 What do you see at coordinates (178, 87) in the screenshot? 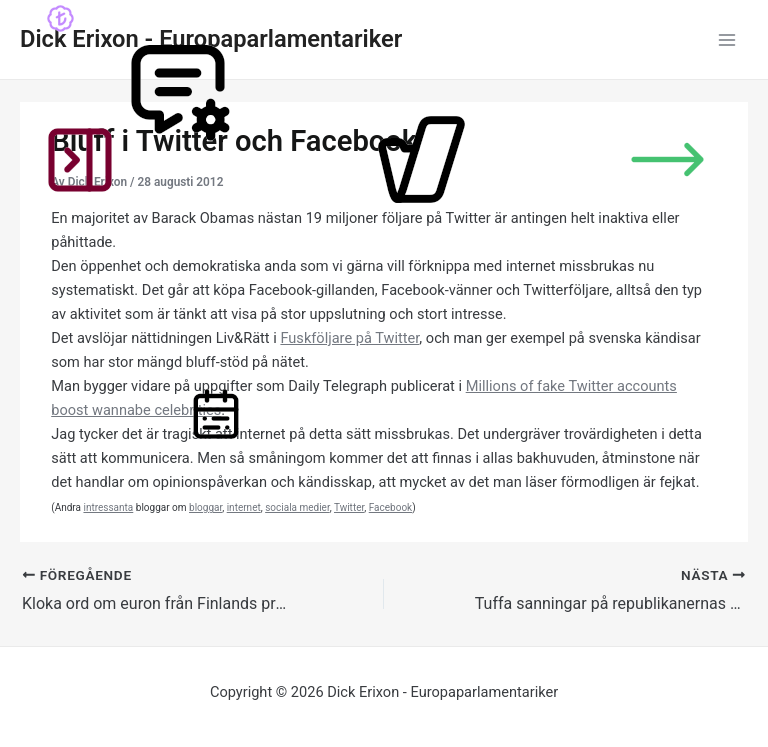
I see `access message settings` at bounding box center [178, 87].